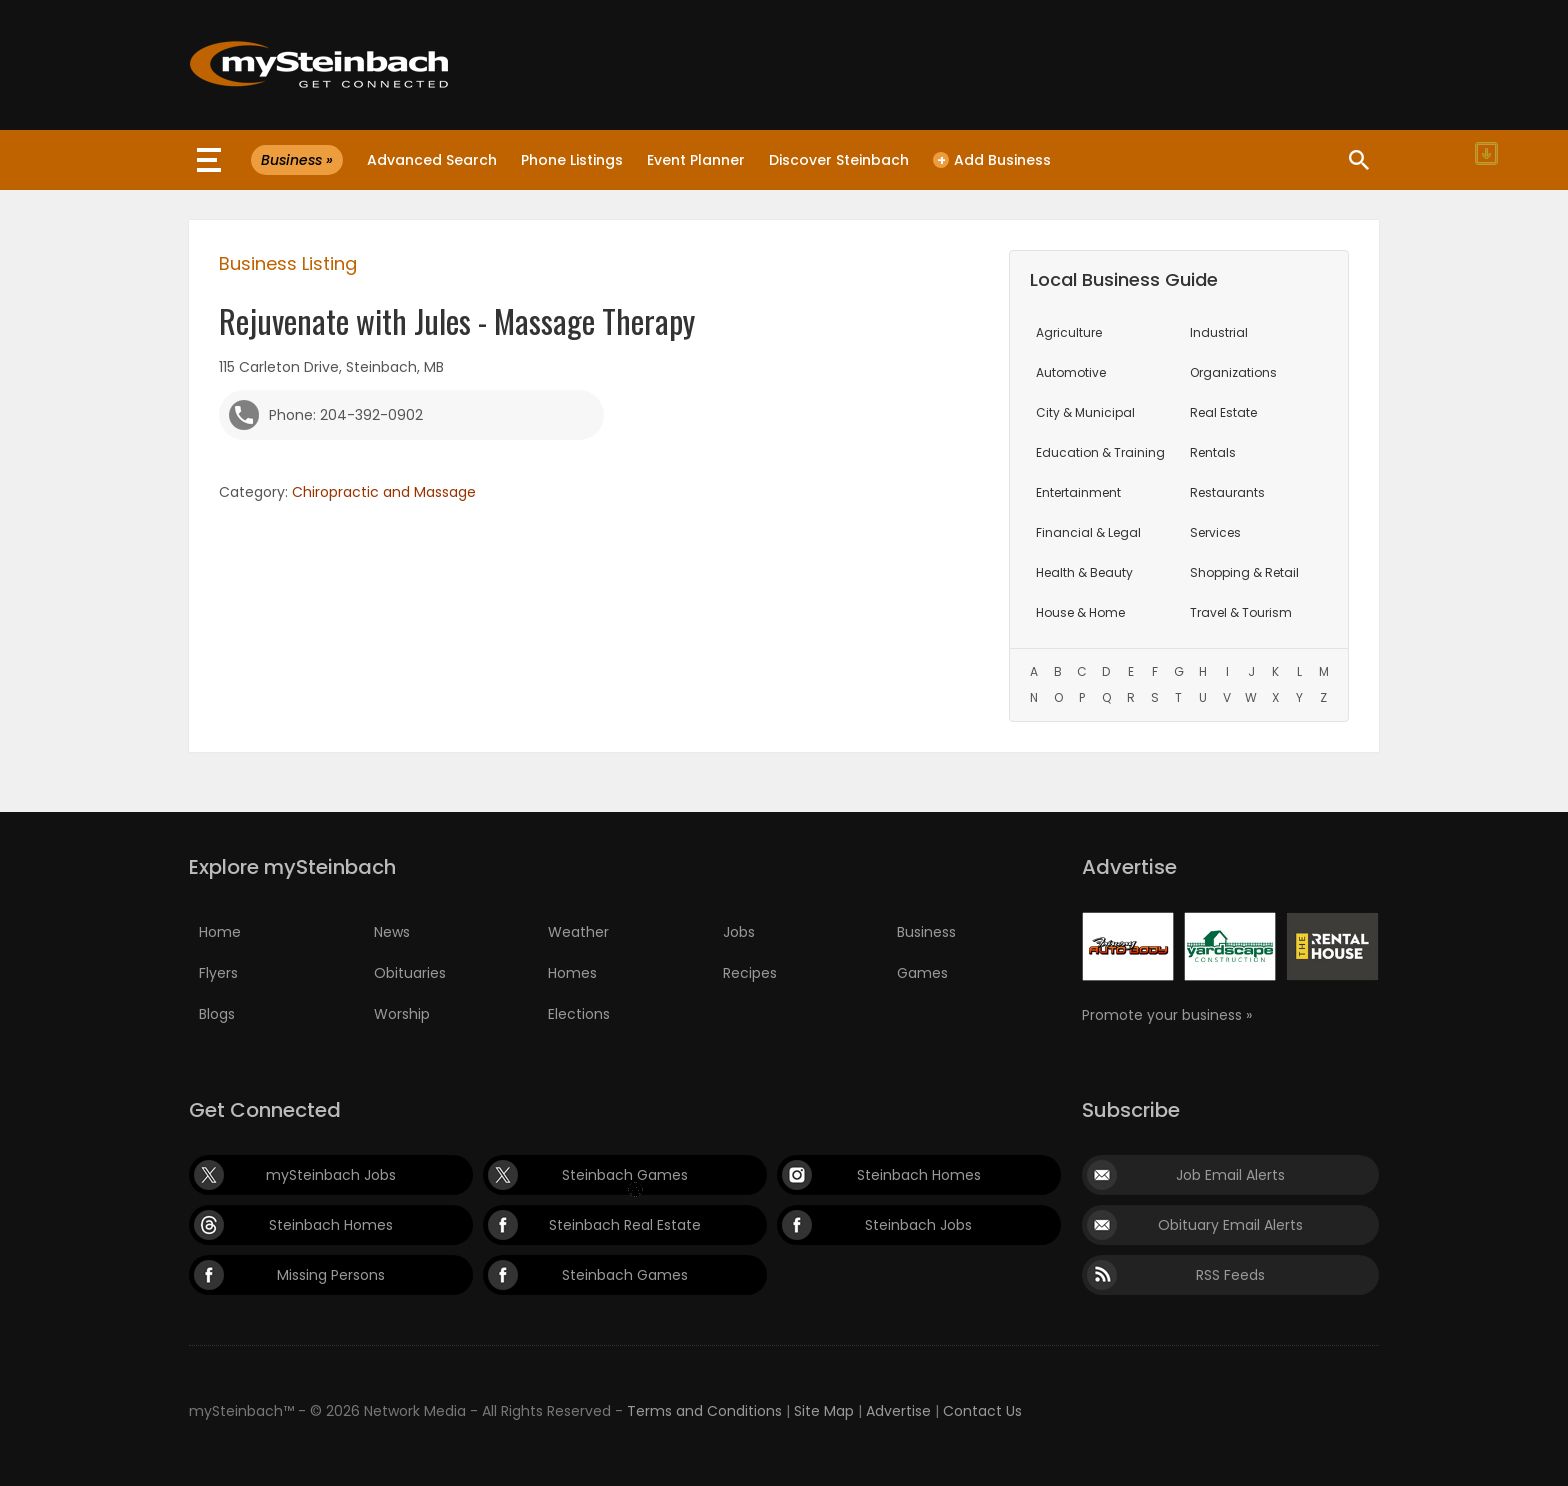  Describe the element at coordinates (635, 1189) in the screenshot. I see `access your profile or account settings` at that location.